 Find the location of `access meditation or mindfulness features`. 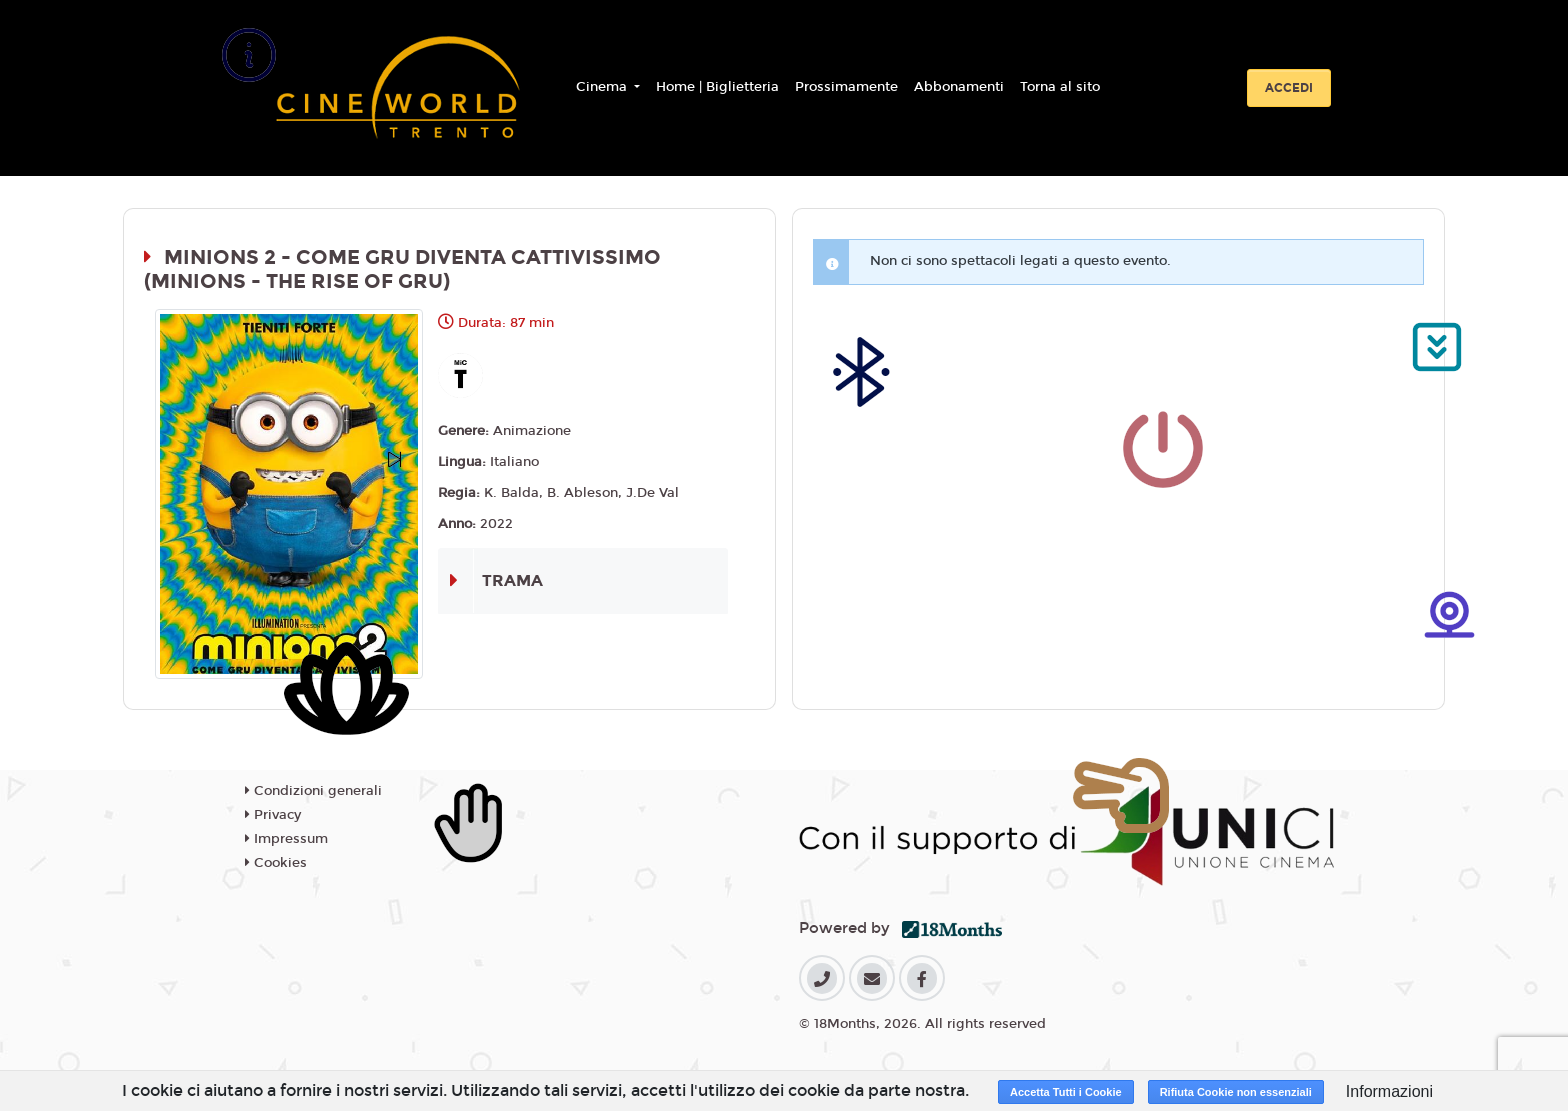

access meditation or mindfulness features is located at coordinates (346, 692).